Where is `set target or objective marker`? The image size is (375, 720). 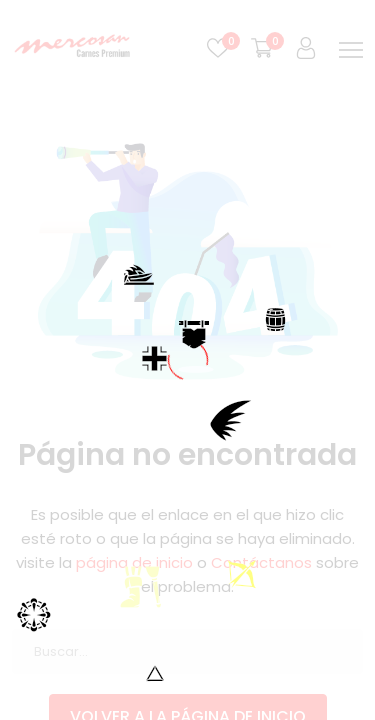
set target or objective marker is located at coordinates (155, 673).